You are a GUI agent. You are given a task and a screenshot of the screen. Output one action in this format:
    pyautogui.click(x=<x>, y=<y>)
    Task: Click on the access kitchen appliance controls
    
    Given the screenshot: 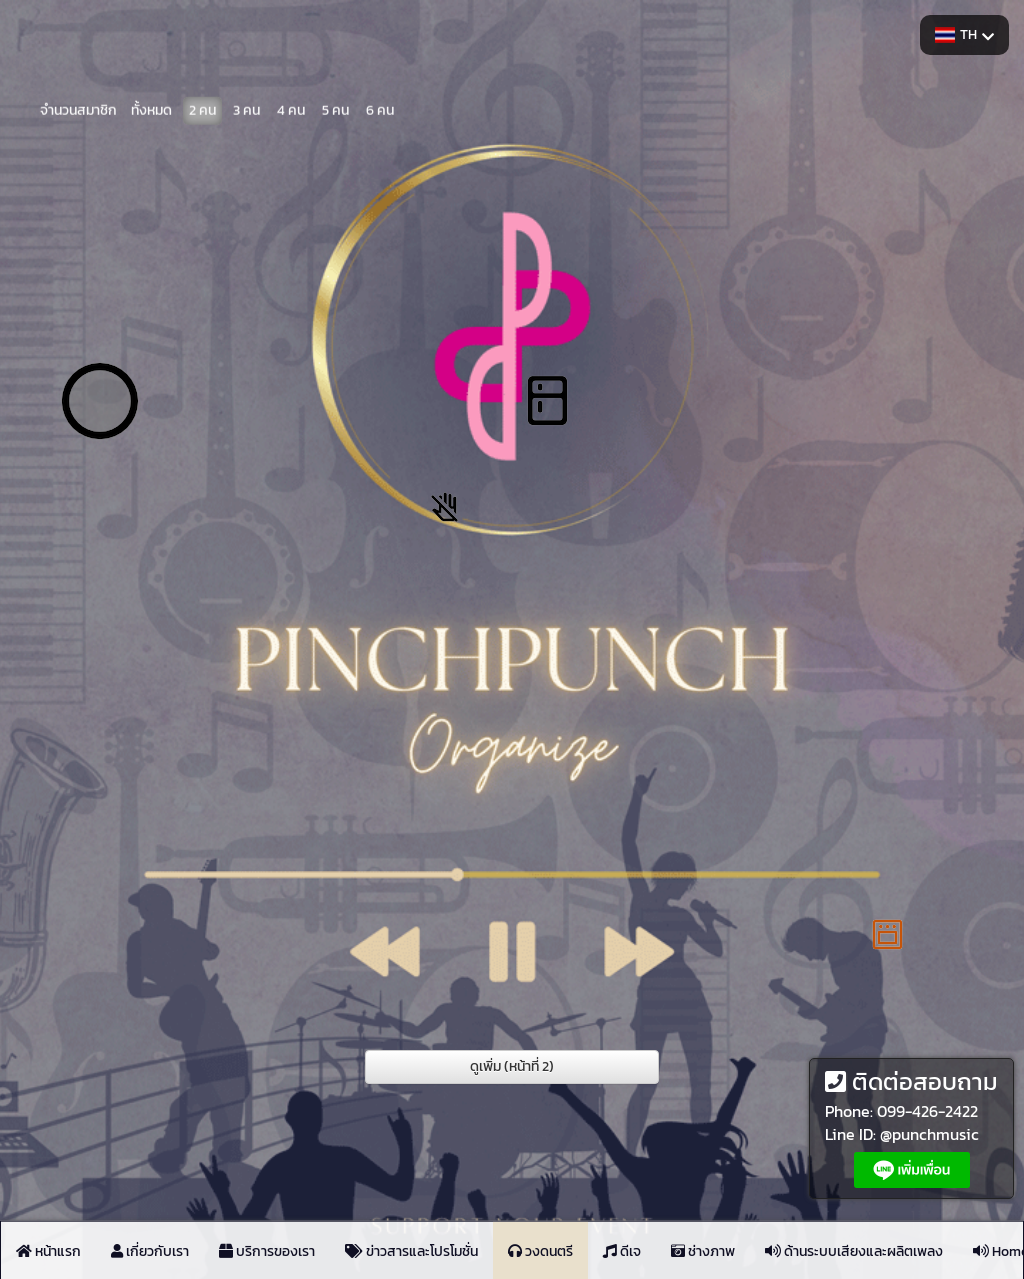 What is the action you would take?
    pyautogui.click(x=547, y=400)
    